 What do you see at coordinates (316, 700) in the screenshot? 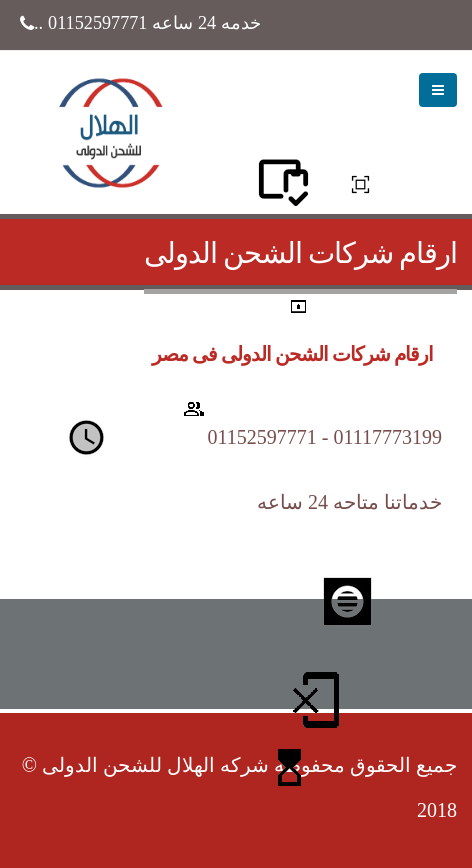
I see `disconnect or unlink a mobile device` at bounding box center [316, 700].